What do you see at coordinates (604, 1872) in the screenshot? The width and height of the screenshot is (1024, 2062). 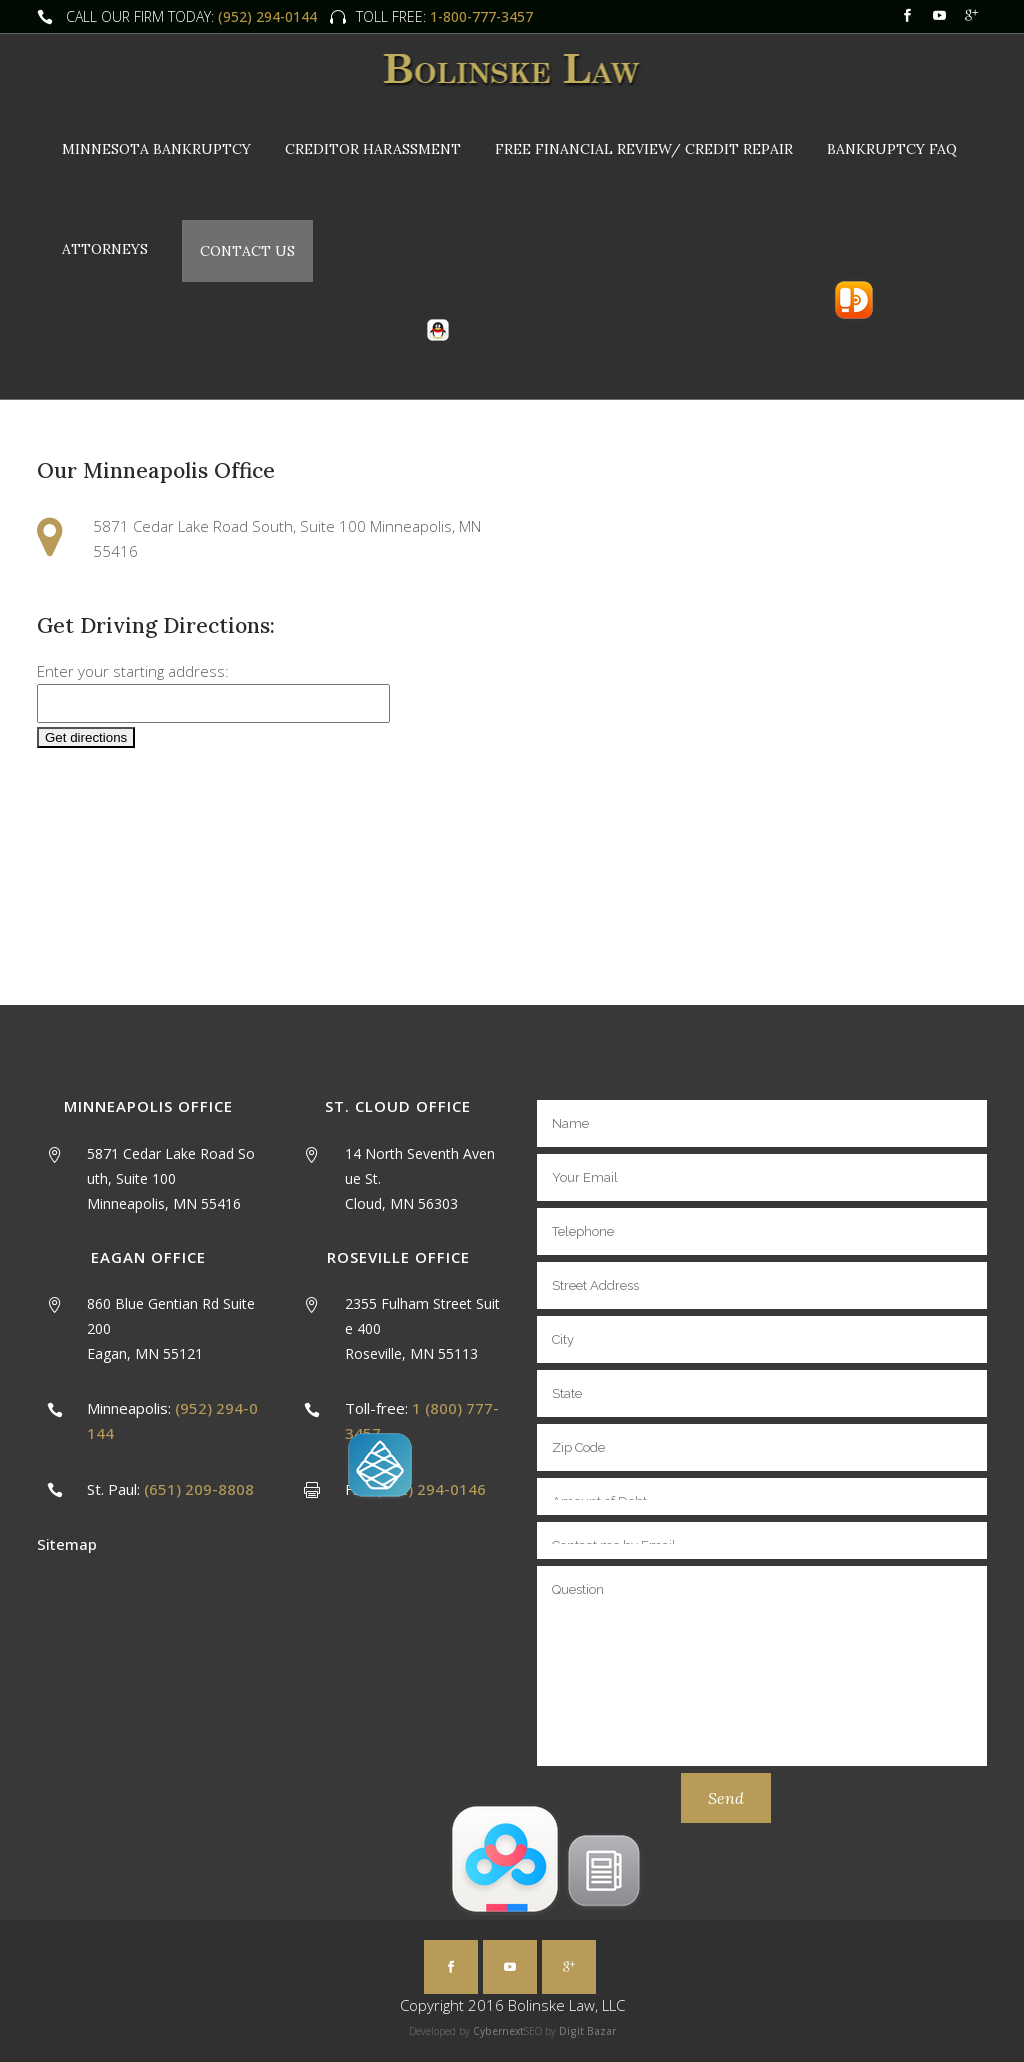 I see `view release notes and software updates` at bounding box center [604, 1872].